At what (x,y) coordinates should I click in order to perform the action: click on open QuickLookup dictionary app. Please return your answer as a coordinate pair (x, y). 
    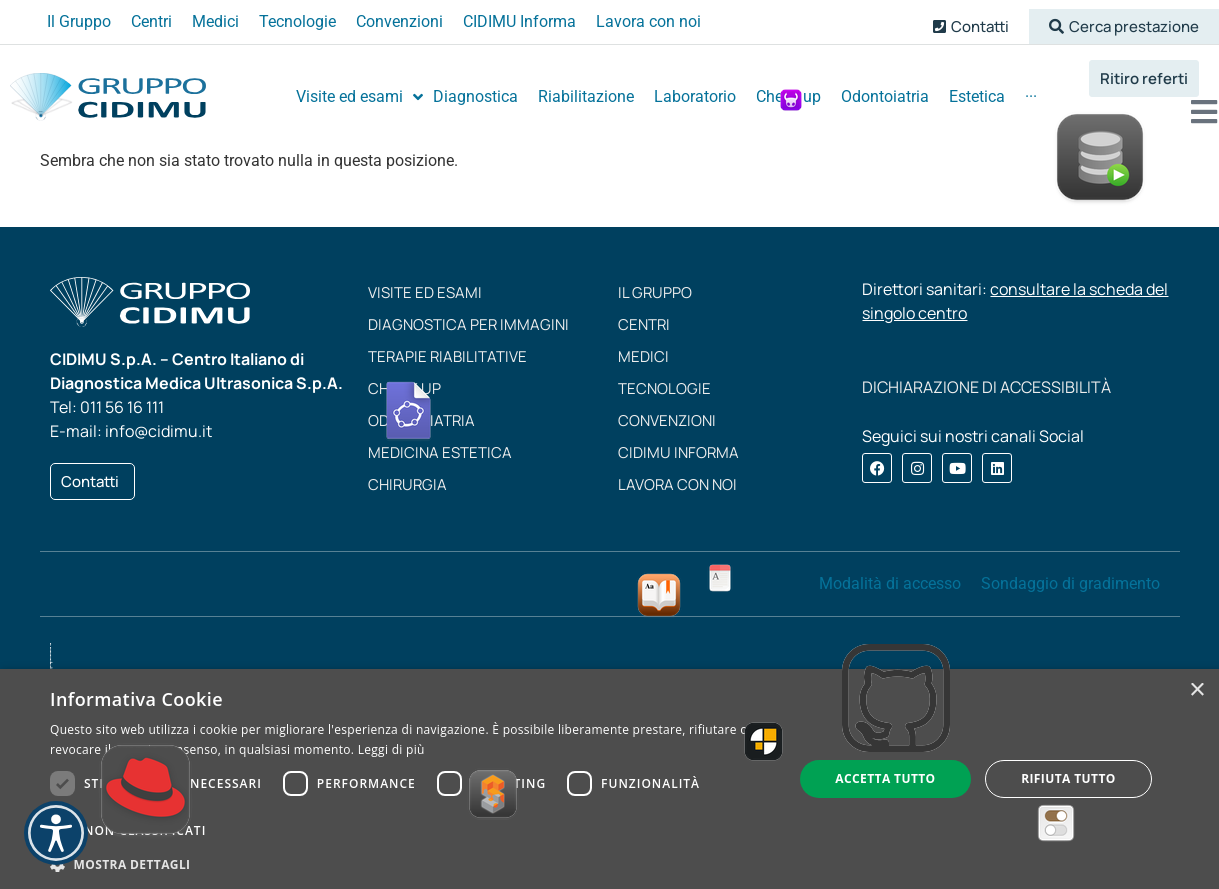
    Looking at the image, I should click on (659, 595).